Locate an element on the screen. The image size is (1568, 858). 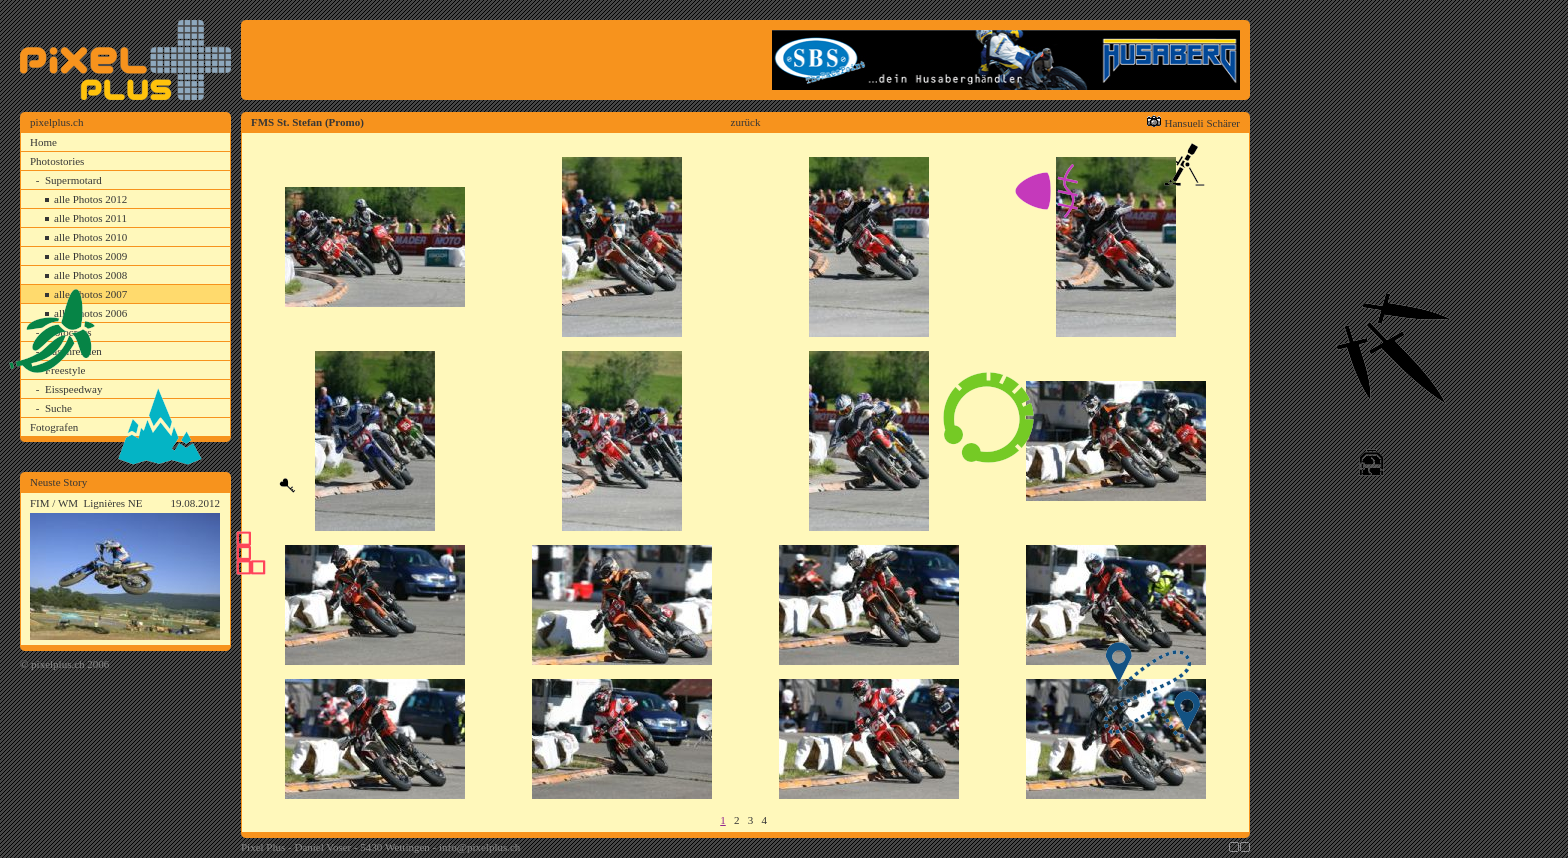
indicates an L-shaped tetromino piece in a puzzle game is located at coordinates (251, 553).